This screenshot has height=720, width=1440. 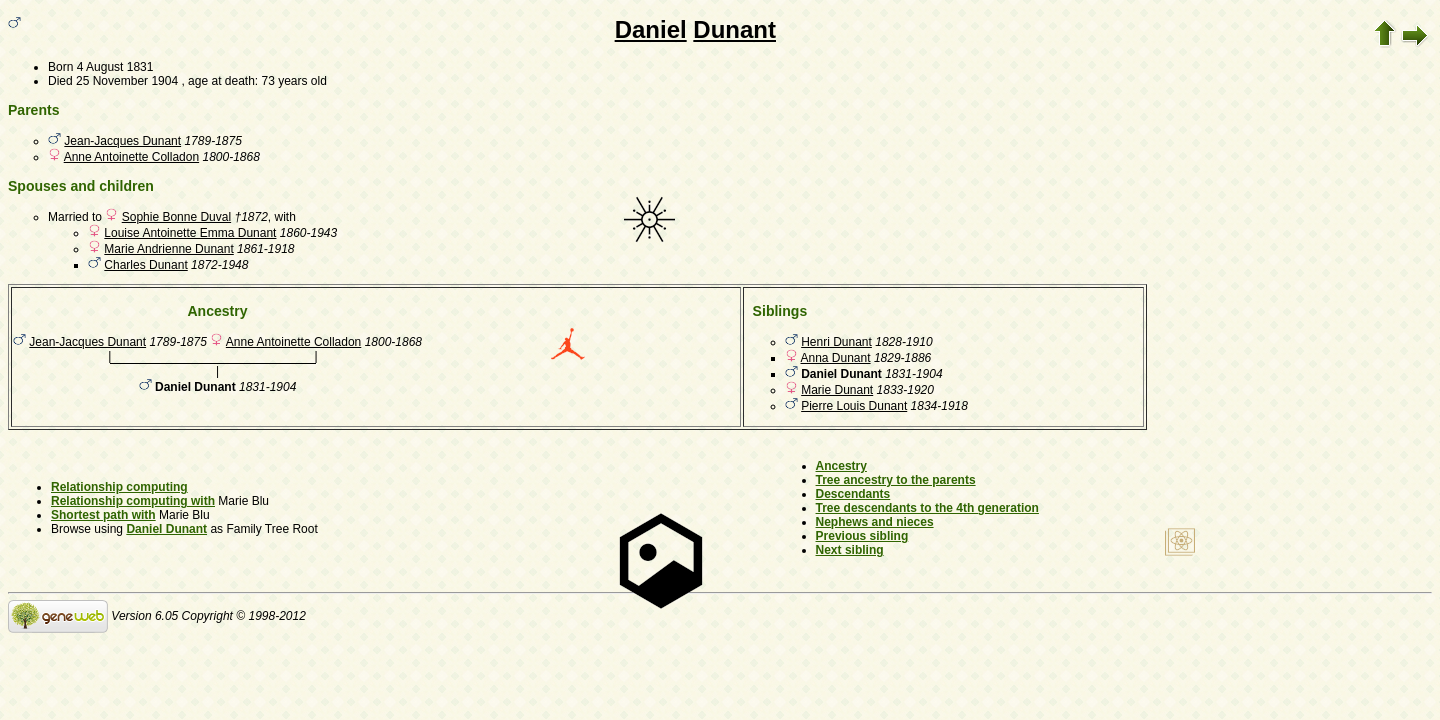 I want to click on view NFT collection or digital assets, so click(x=661, y=561).